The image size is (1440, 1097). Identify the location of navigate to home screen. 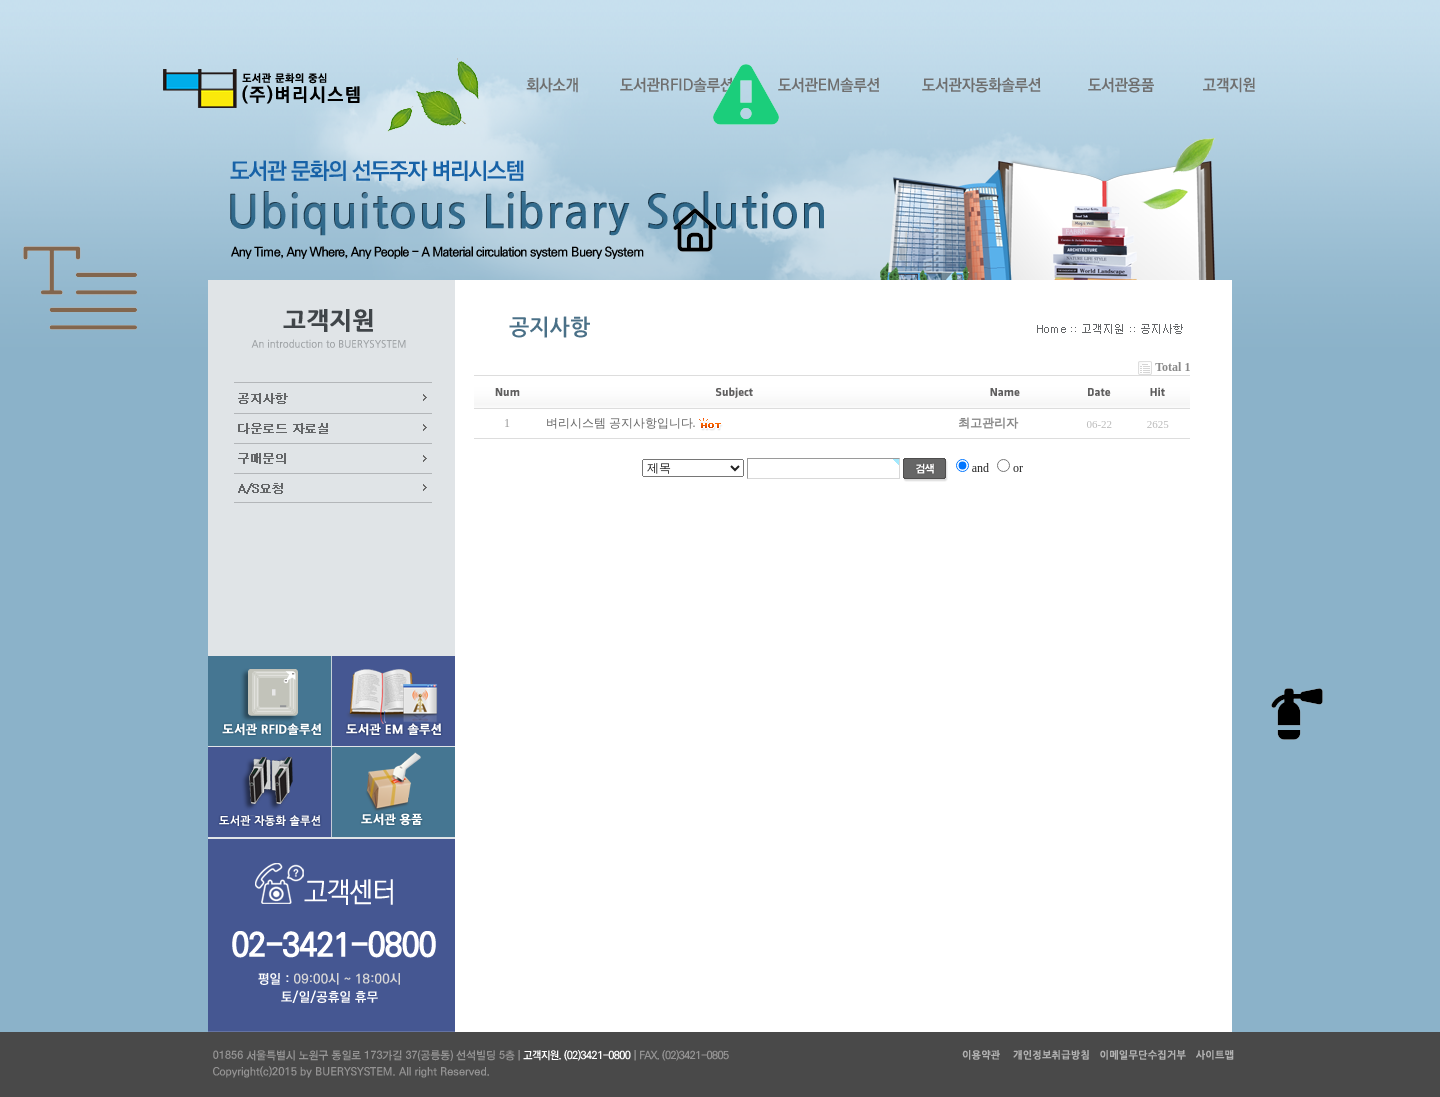
(695, 230).